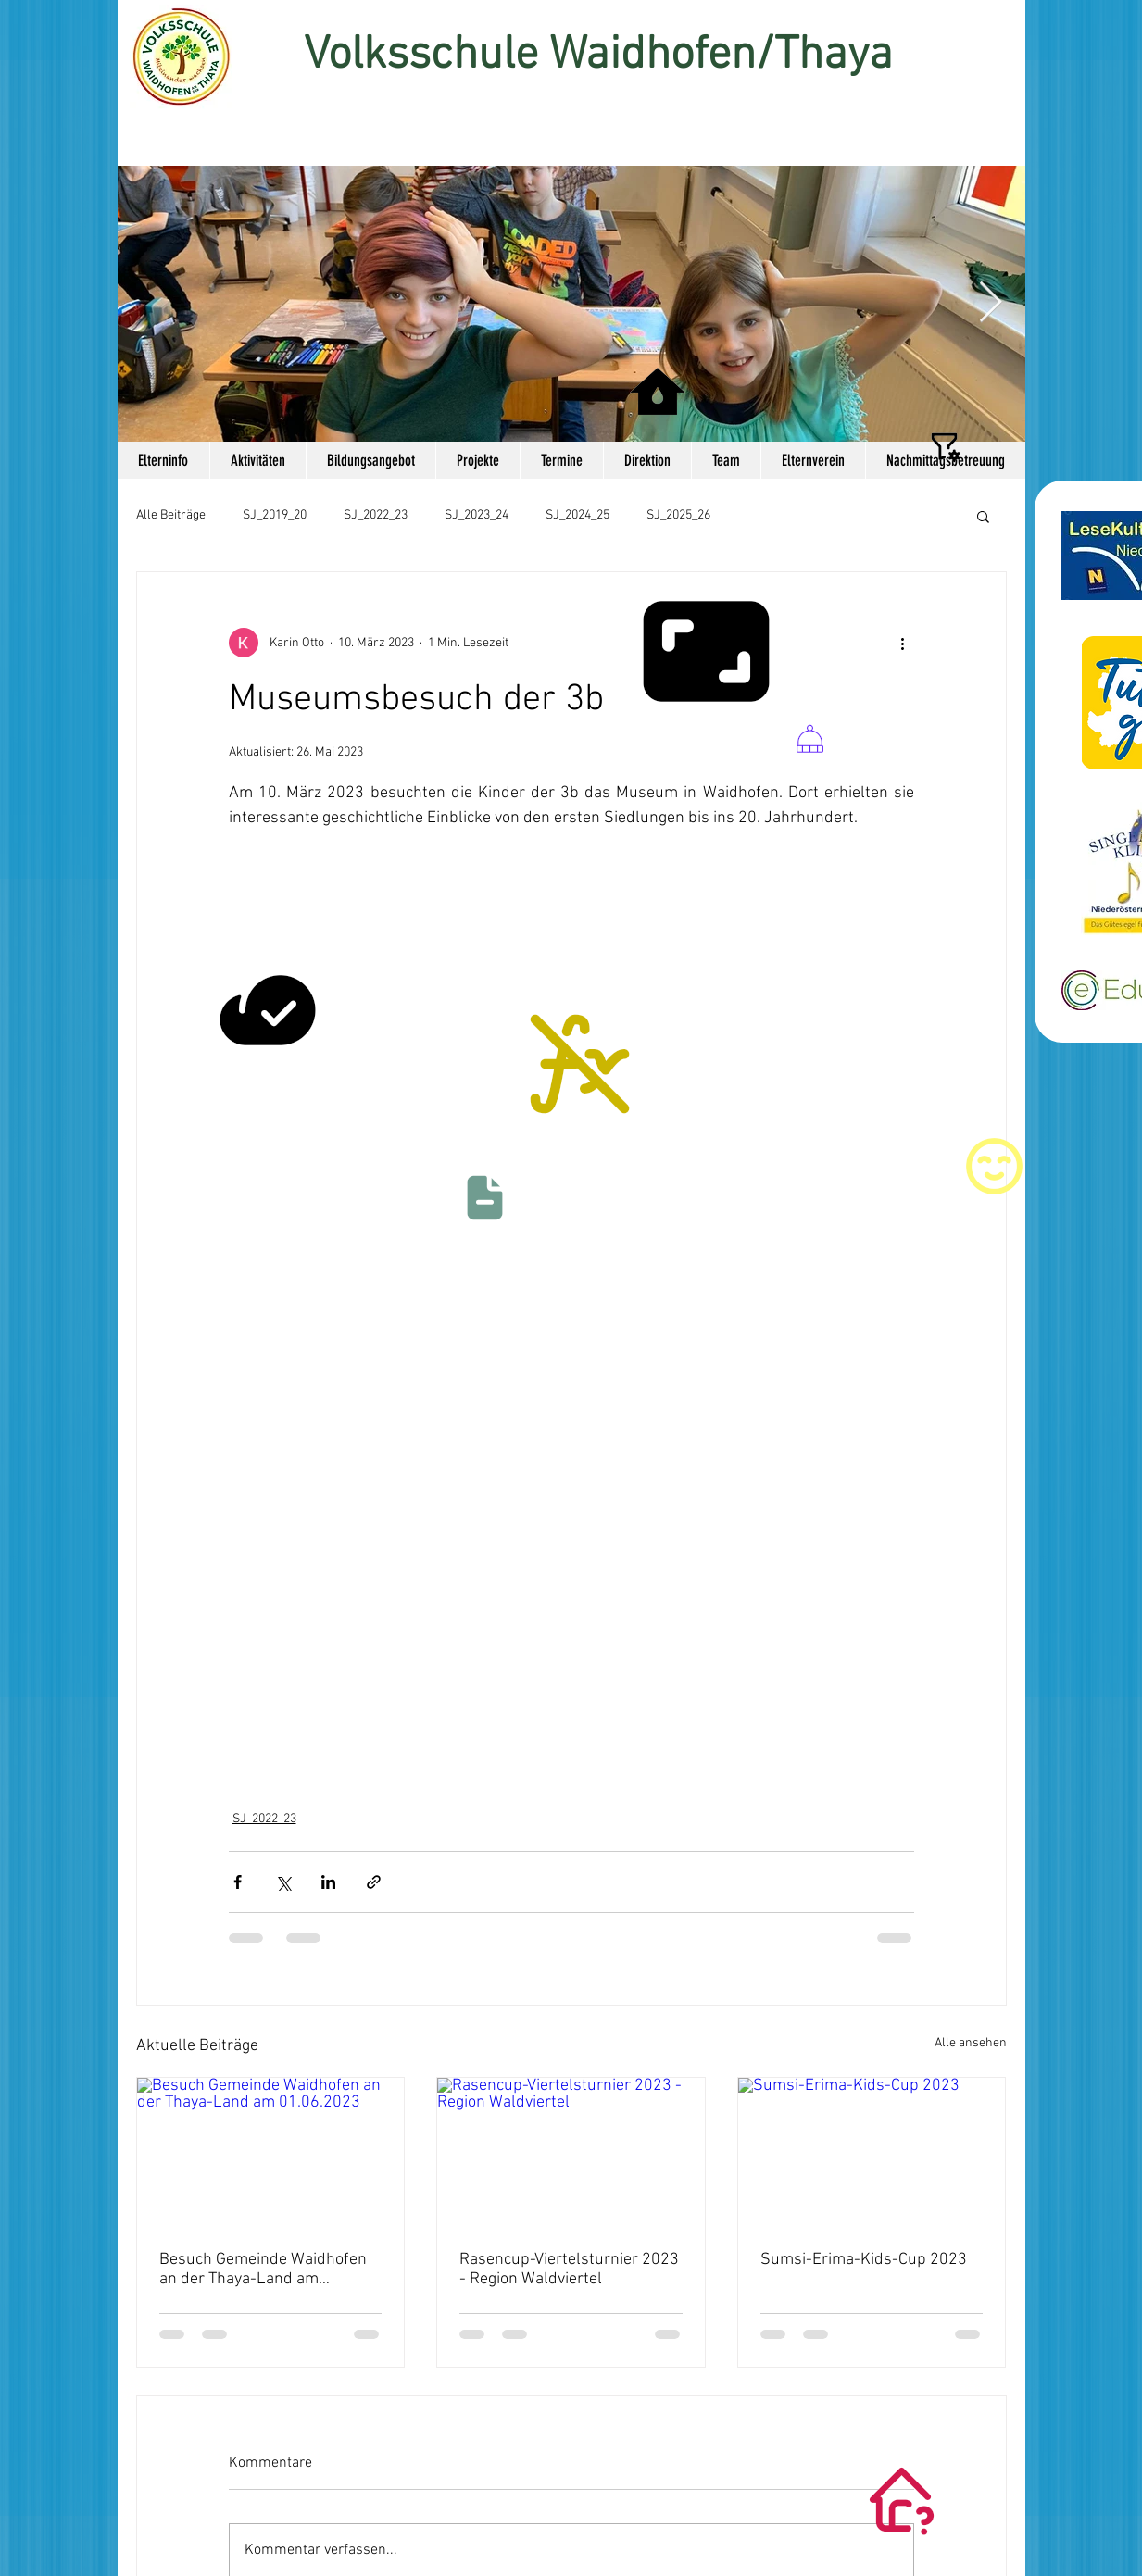 The height and width of the screenshot is (2576, 1142). What do you see at coordinates (484, 1197) in the screenshot?
I see `remove a file or document` at bounding box center [484, 1197].